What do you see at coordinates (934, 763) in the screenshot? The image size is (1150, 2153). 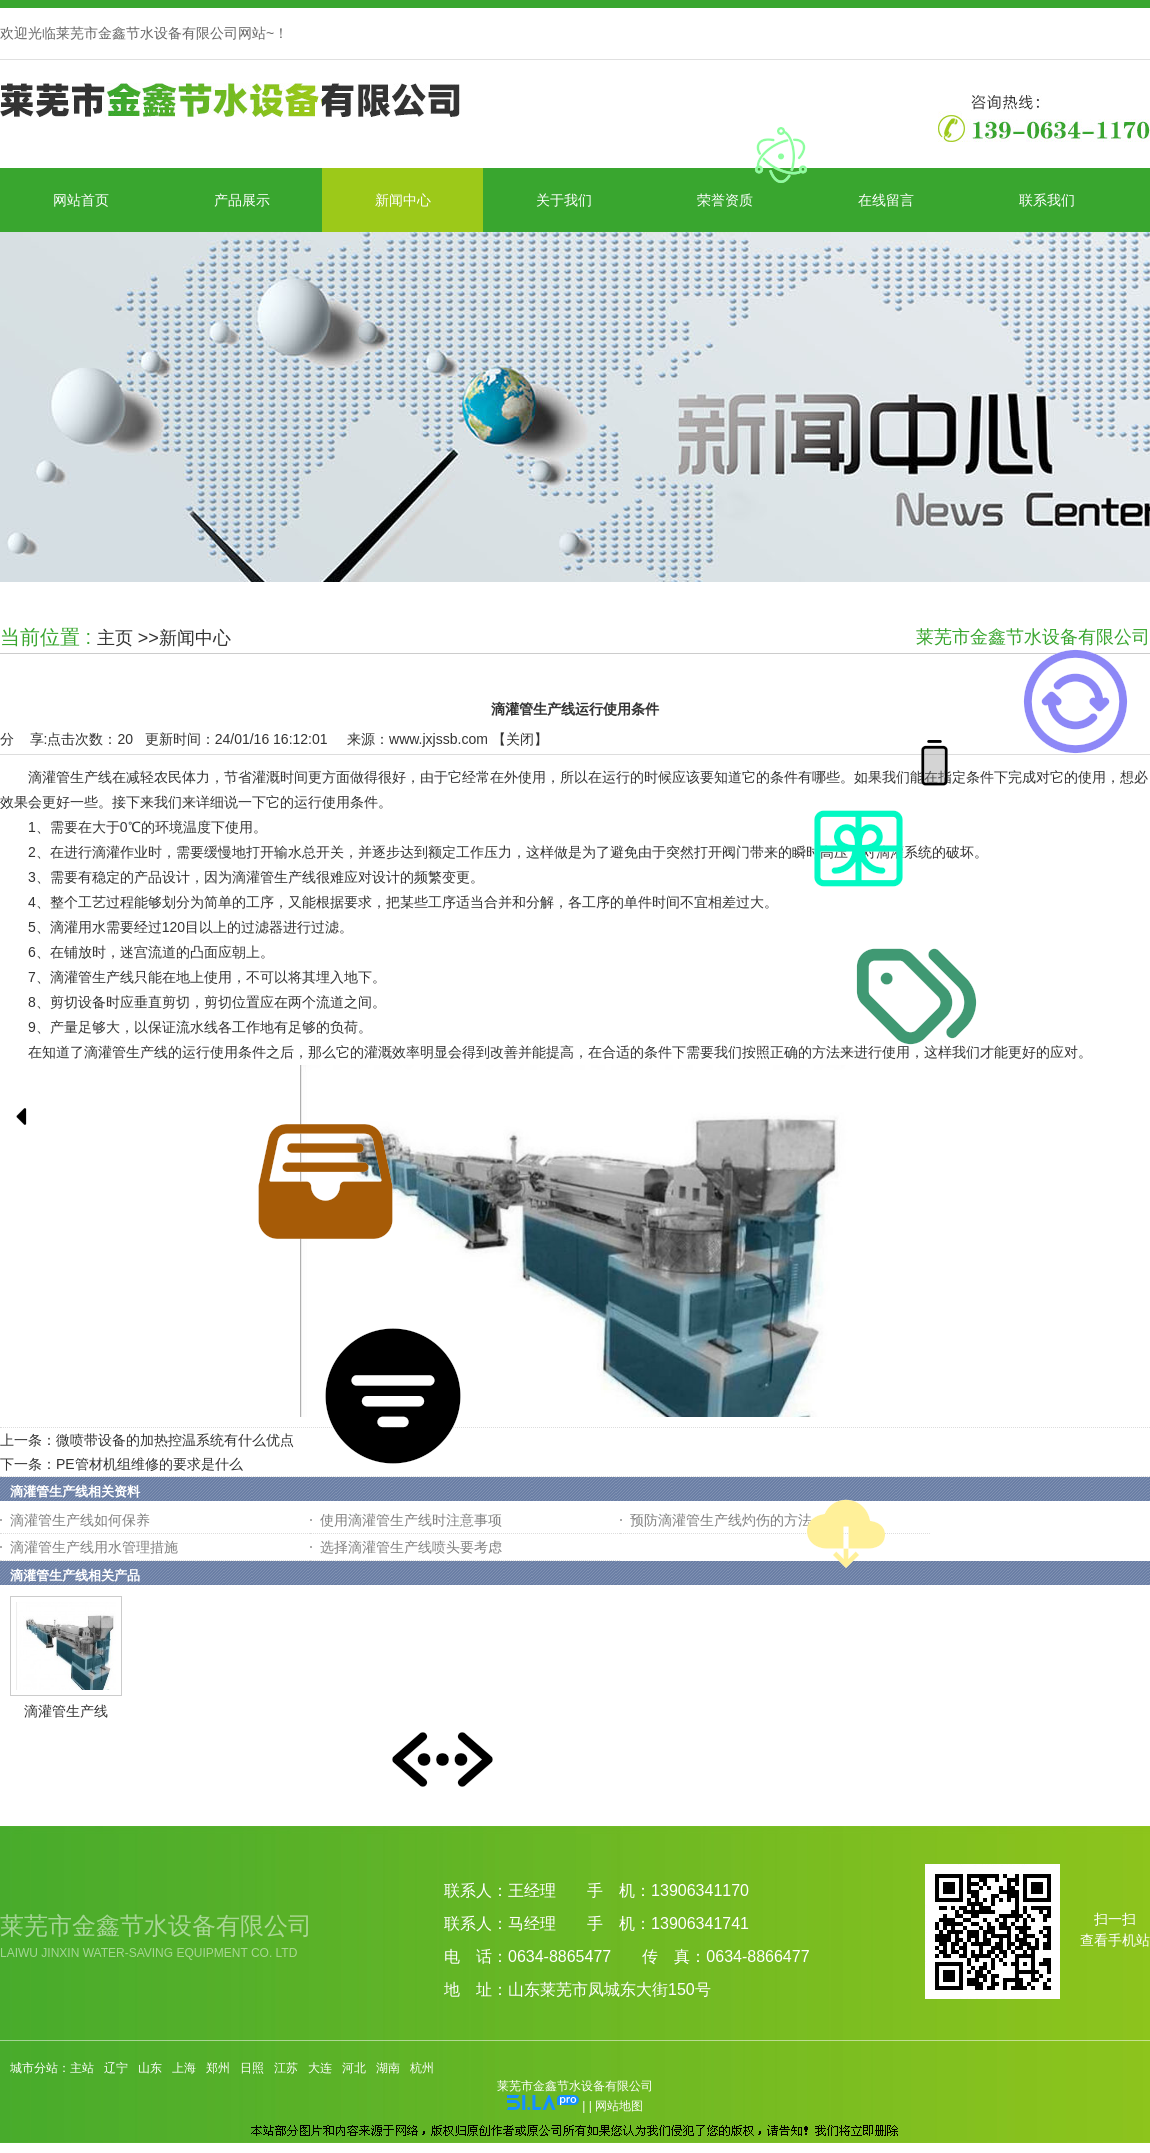 I see `indicates battery is completely drained` at bounding box center [934, 763].